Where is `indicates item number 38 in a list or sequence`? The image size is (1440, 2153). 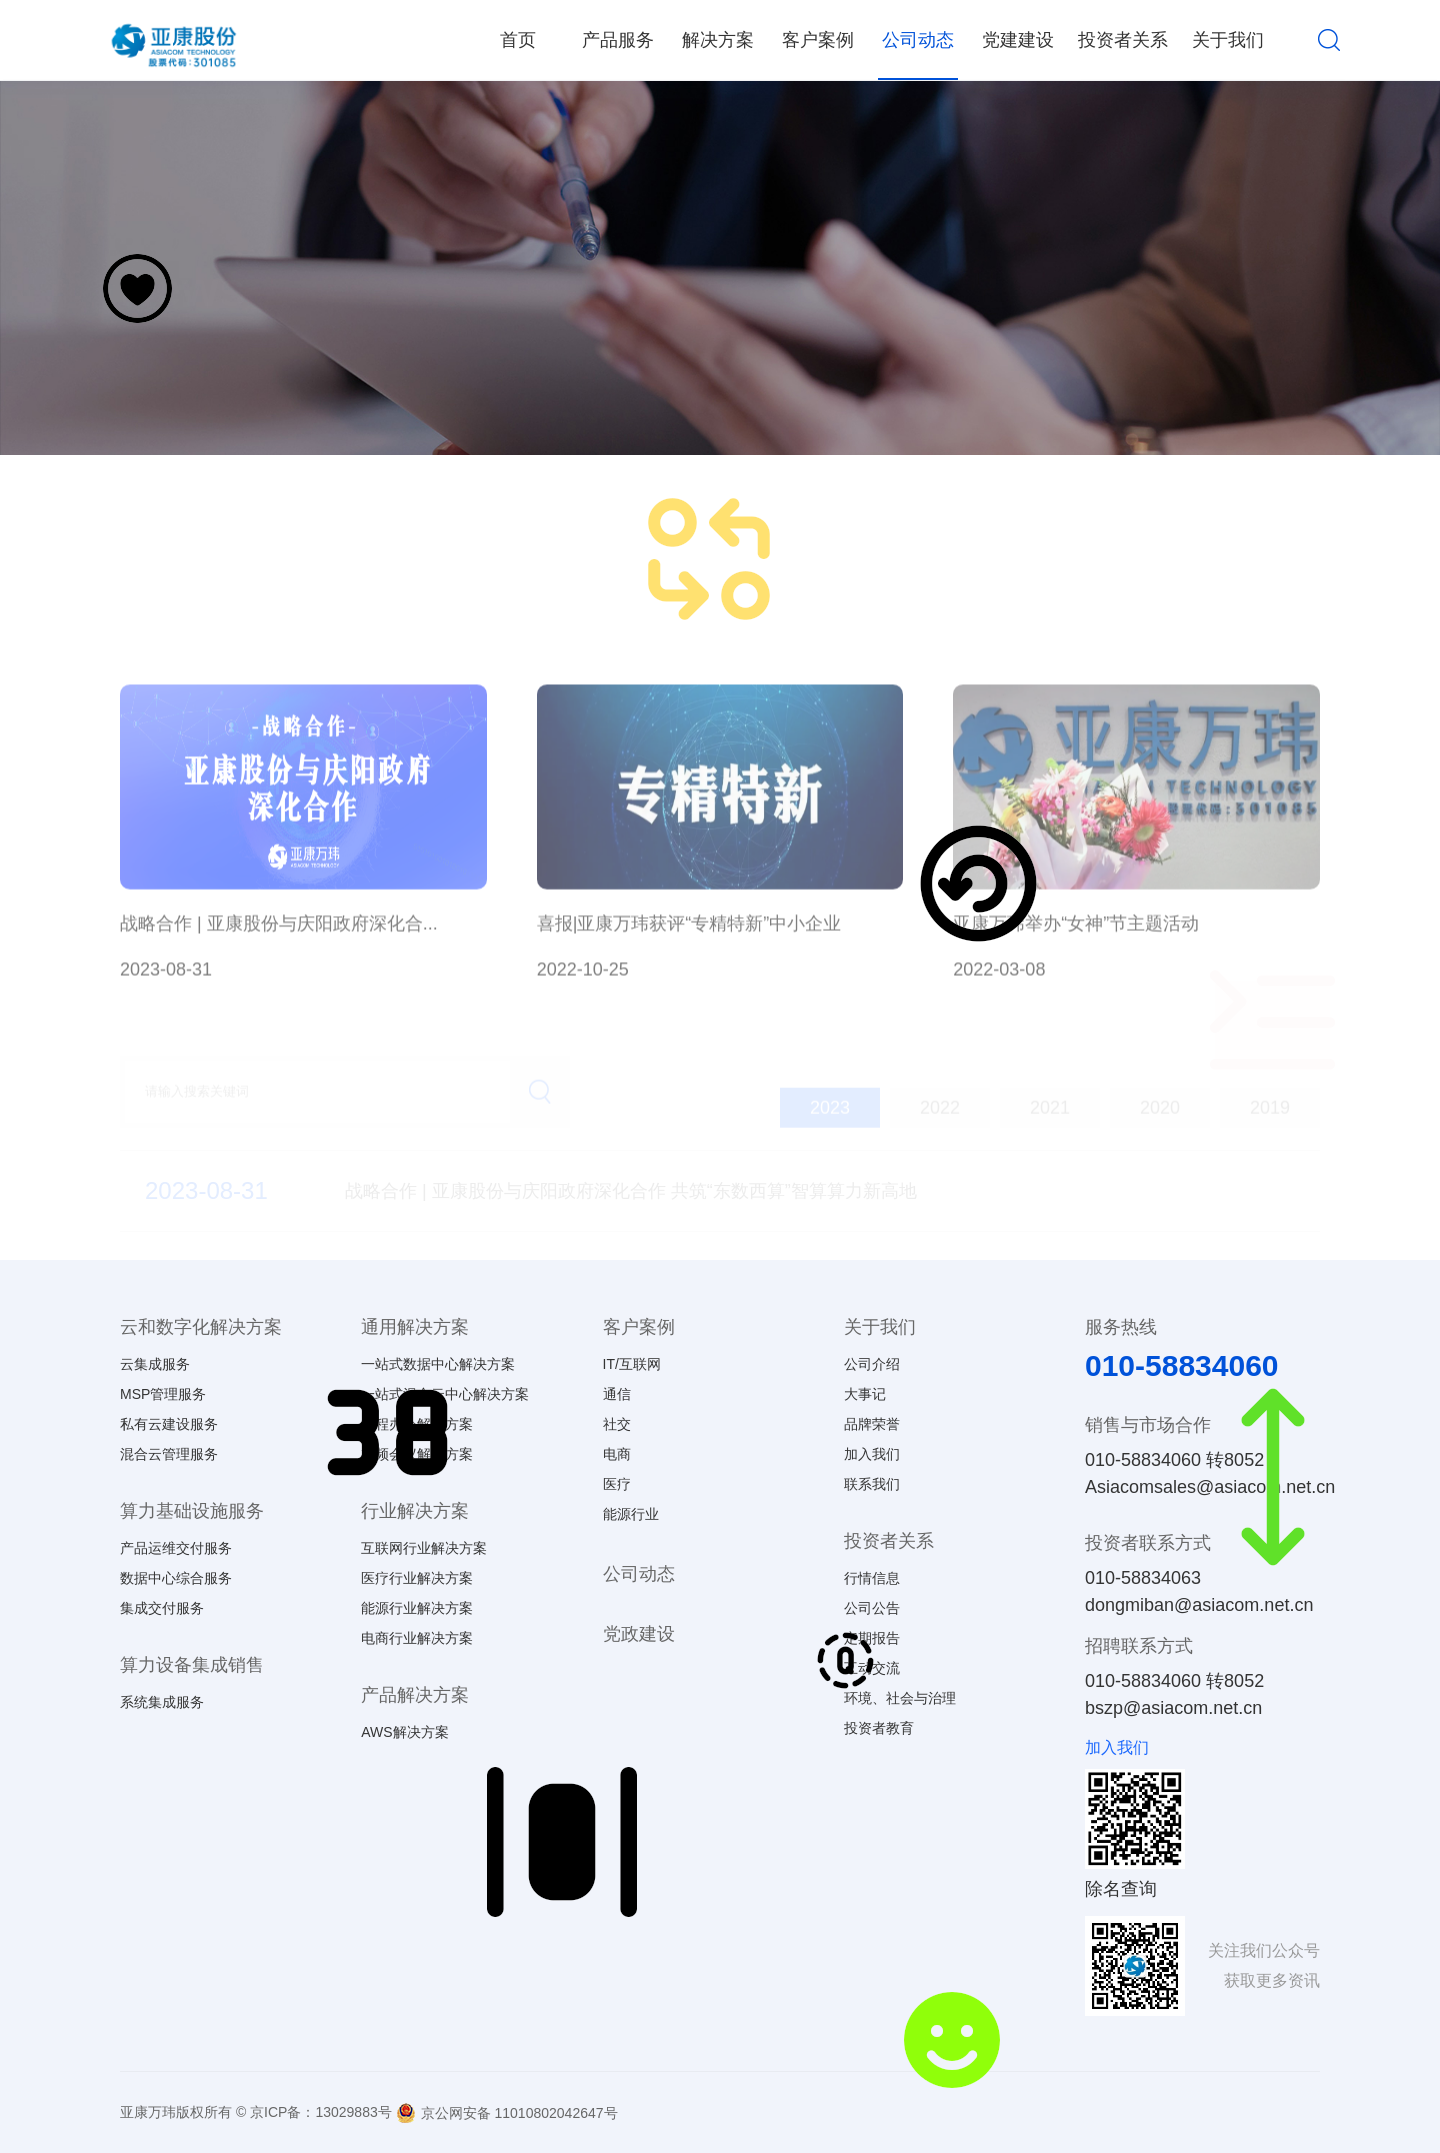 indicates item number 38 in a list or sequence is located at coordinates (387, 1432).